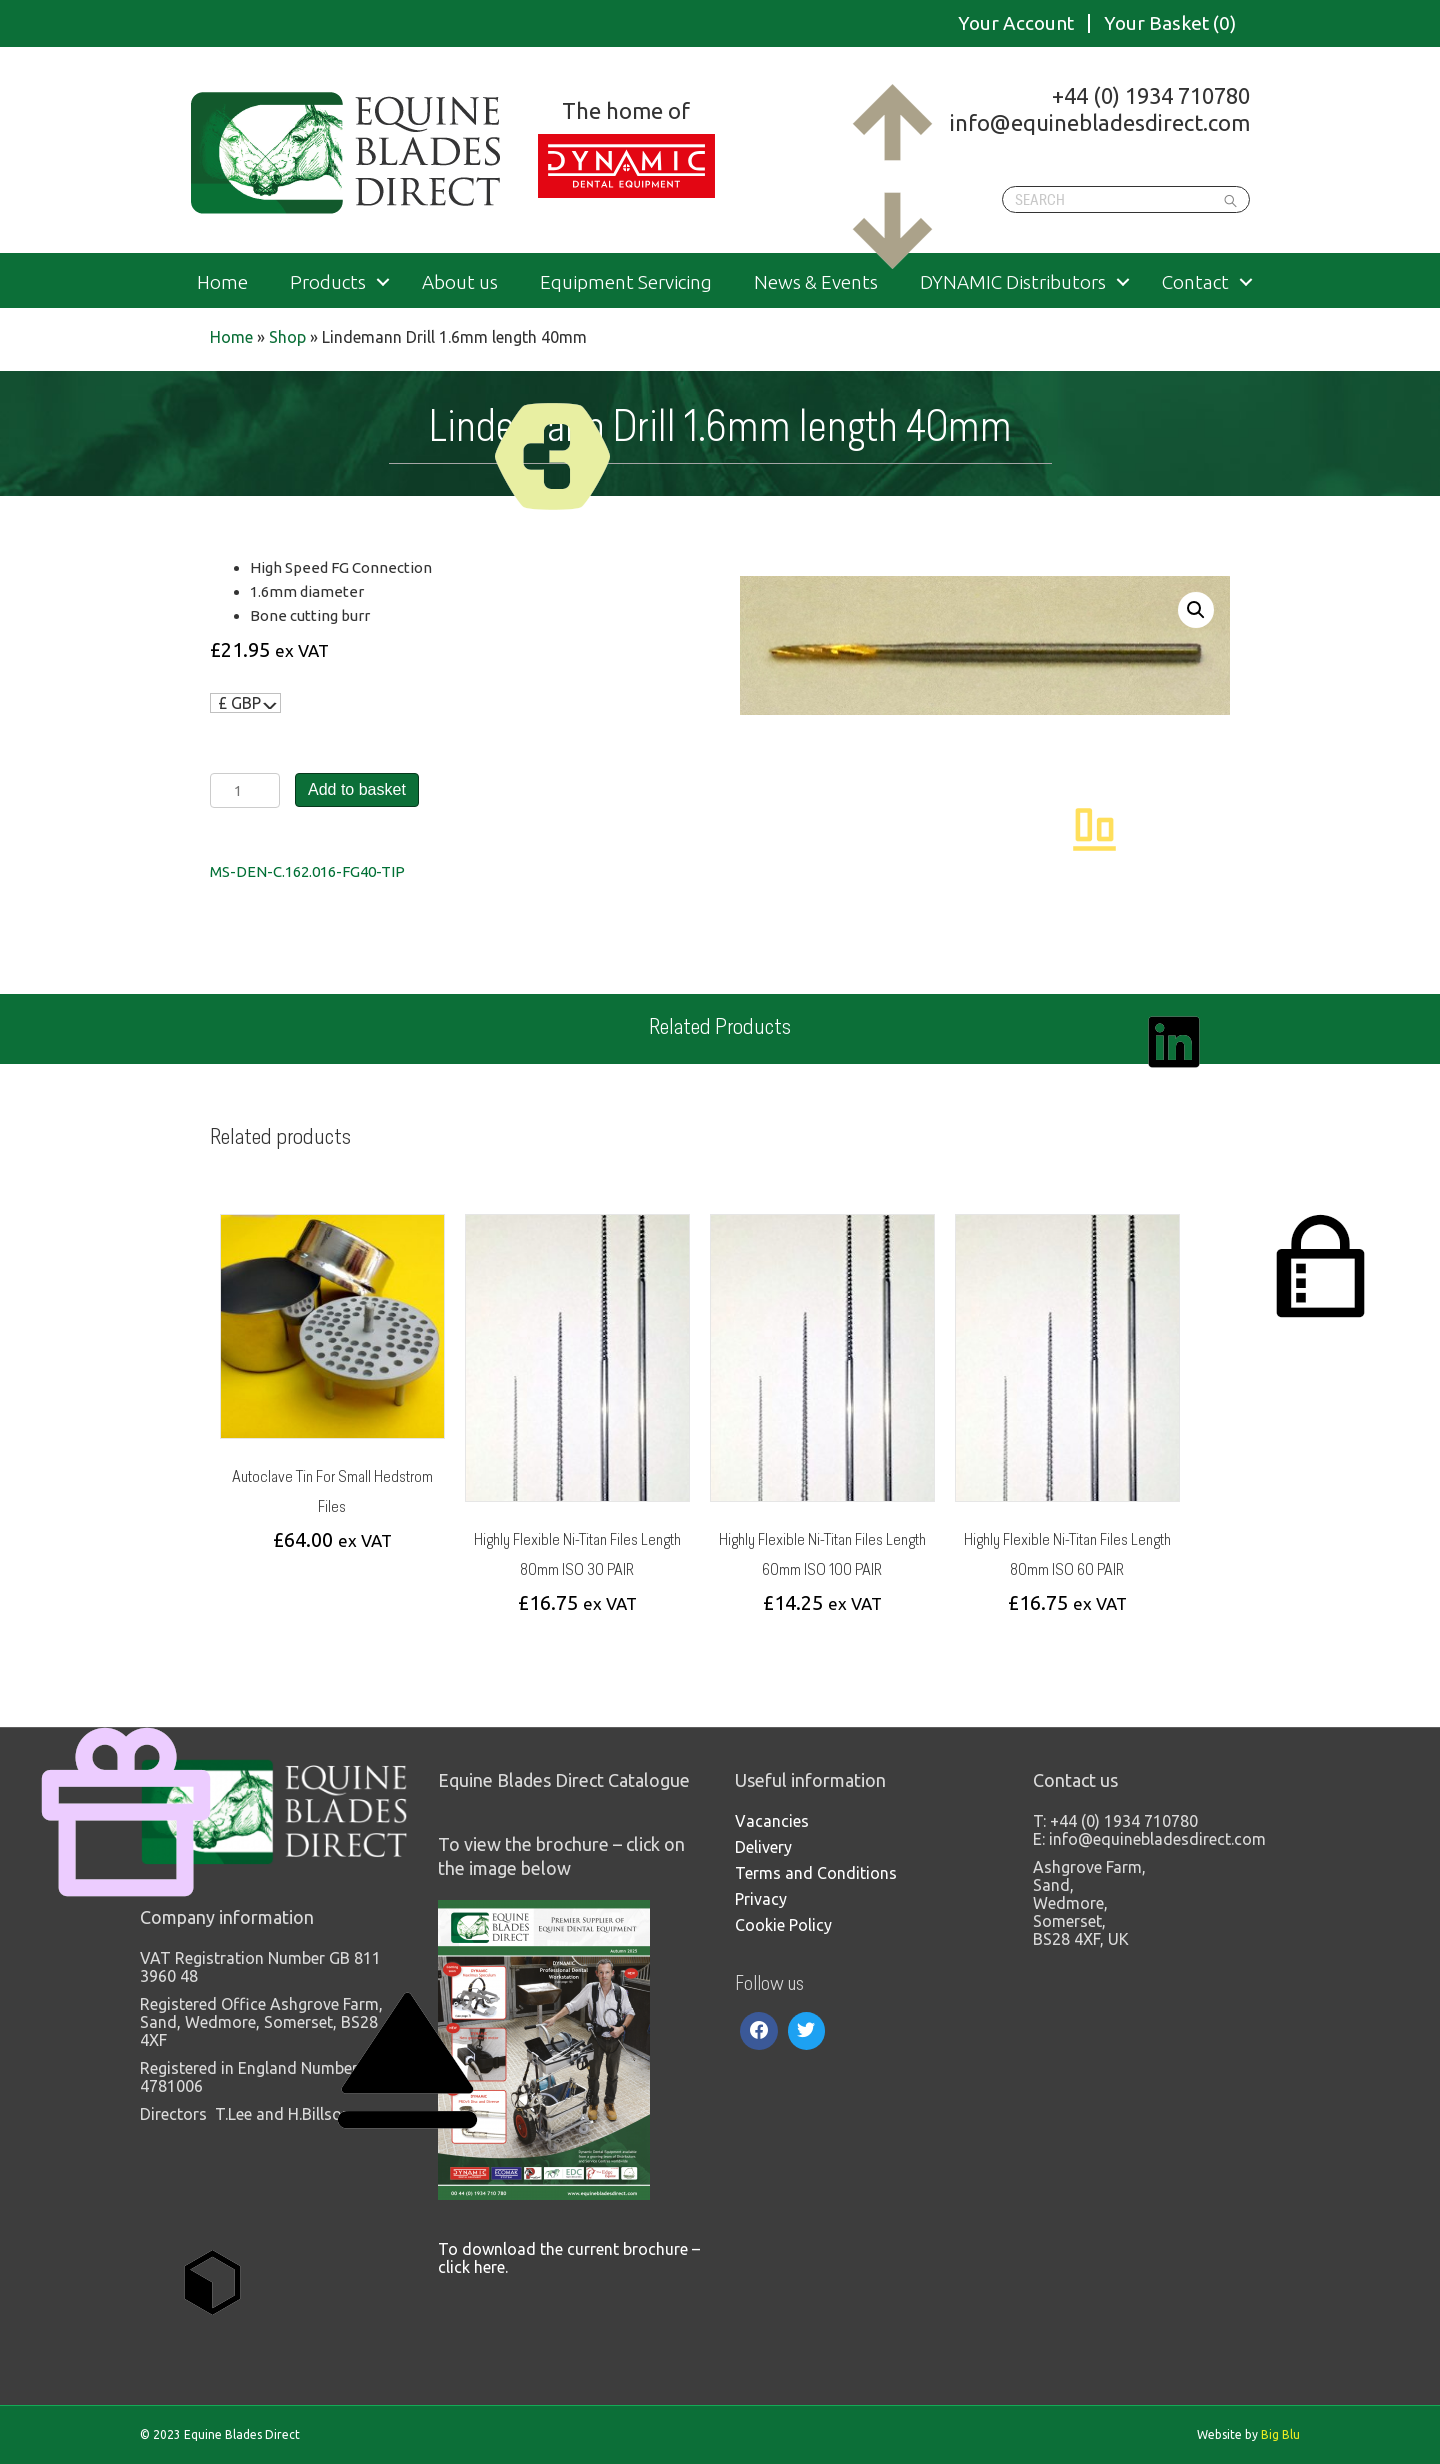 Image resolution: width=1440 pixels, height=2464 pixels. I want to click on align items to the bottom of a container, so click(1094, 829).